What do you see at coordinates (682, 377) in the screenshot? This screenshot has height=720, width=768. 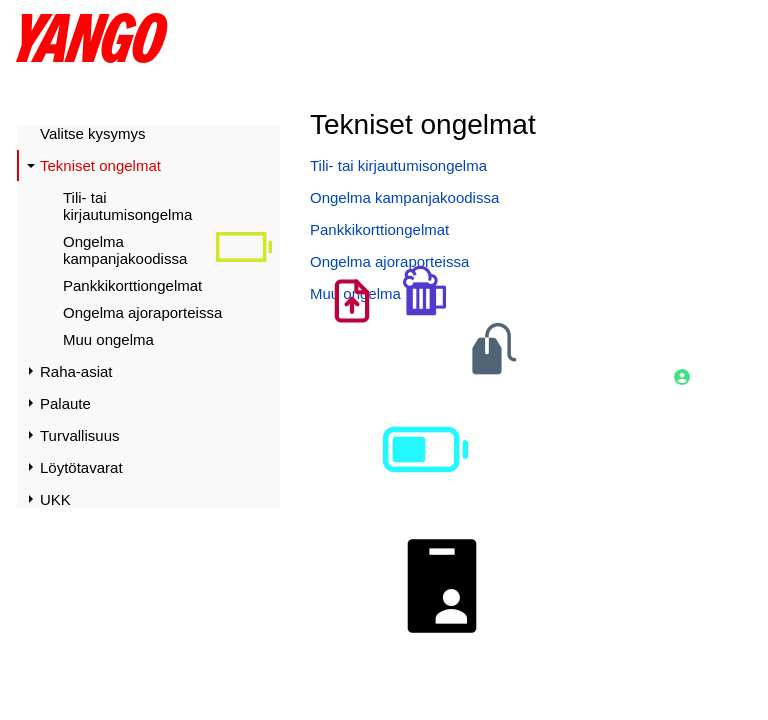 I see `view your profile` at bounding box center [682, 377].